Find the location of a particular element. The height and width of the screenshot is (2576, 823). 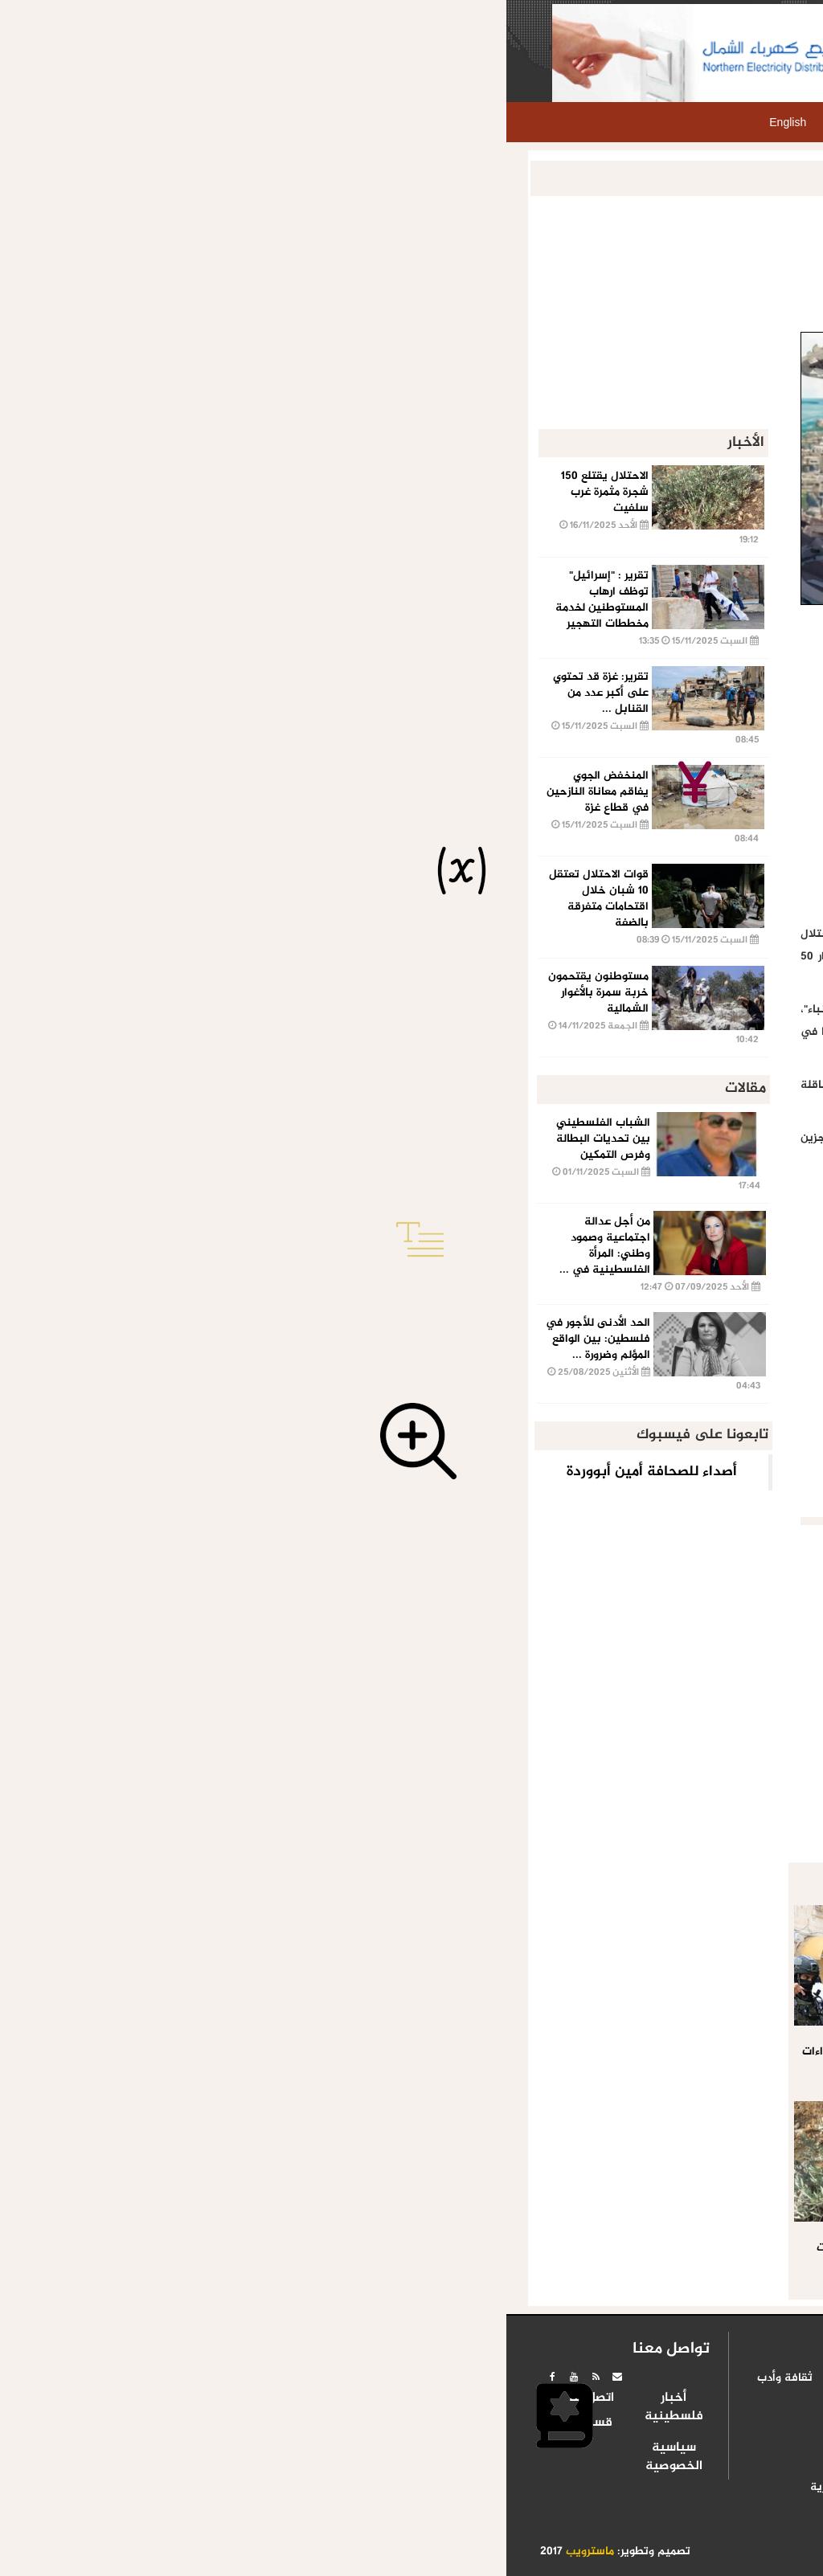

access Jewish religious texts is located at coordinates (564, 2415).